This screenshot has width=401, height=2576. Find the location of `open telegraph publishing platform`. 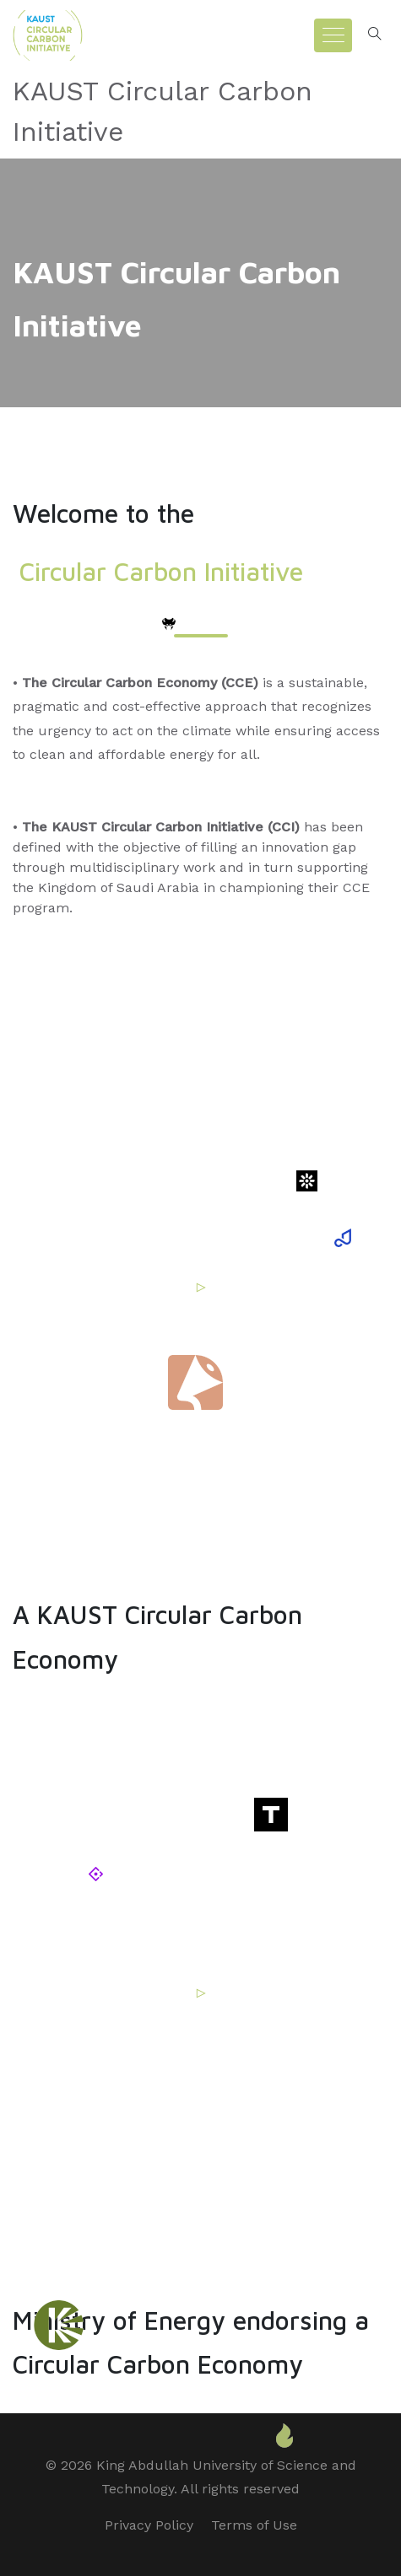

open telegraph publishing platform is located at coordinates (271, 1815).